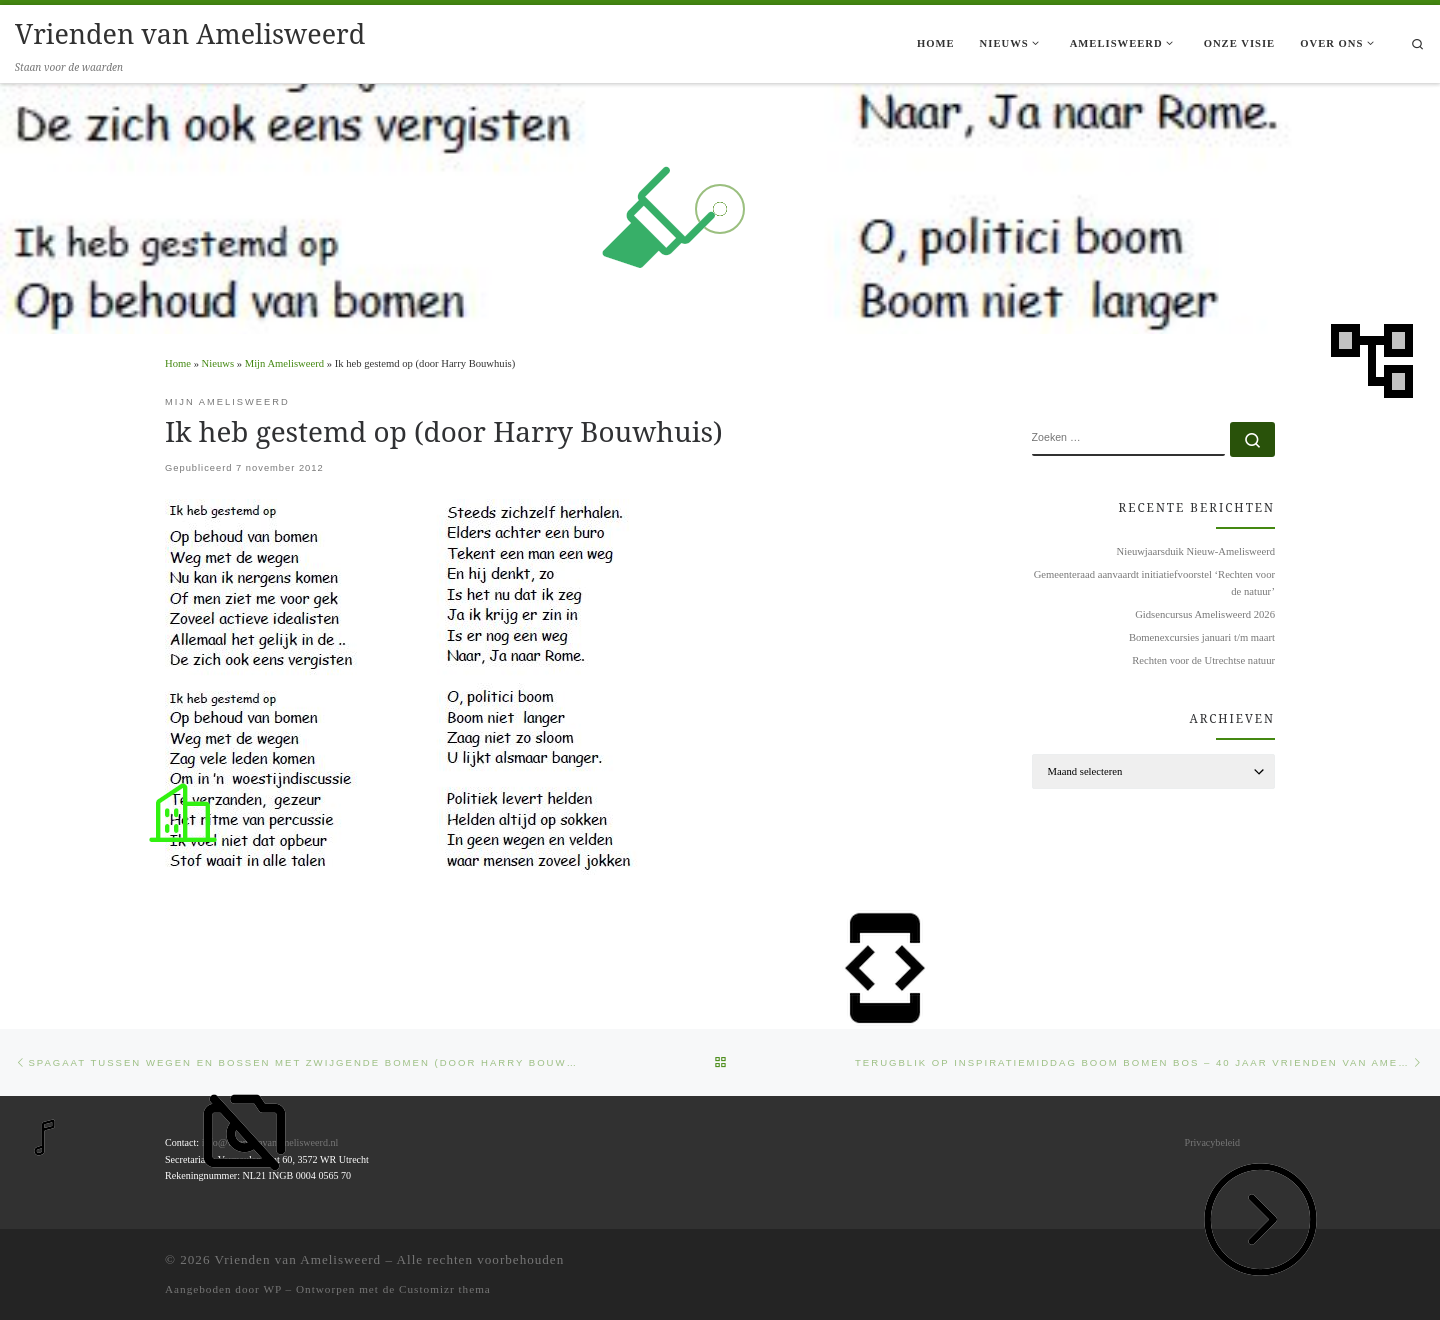  Describe the element at coordinates (1260, 1219) in the screenshot. I see `go to next item or step` at that location.